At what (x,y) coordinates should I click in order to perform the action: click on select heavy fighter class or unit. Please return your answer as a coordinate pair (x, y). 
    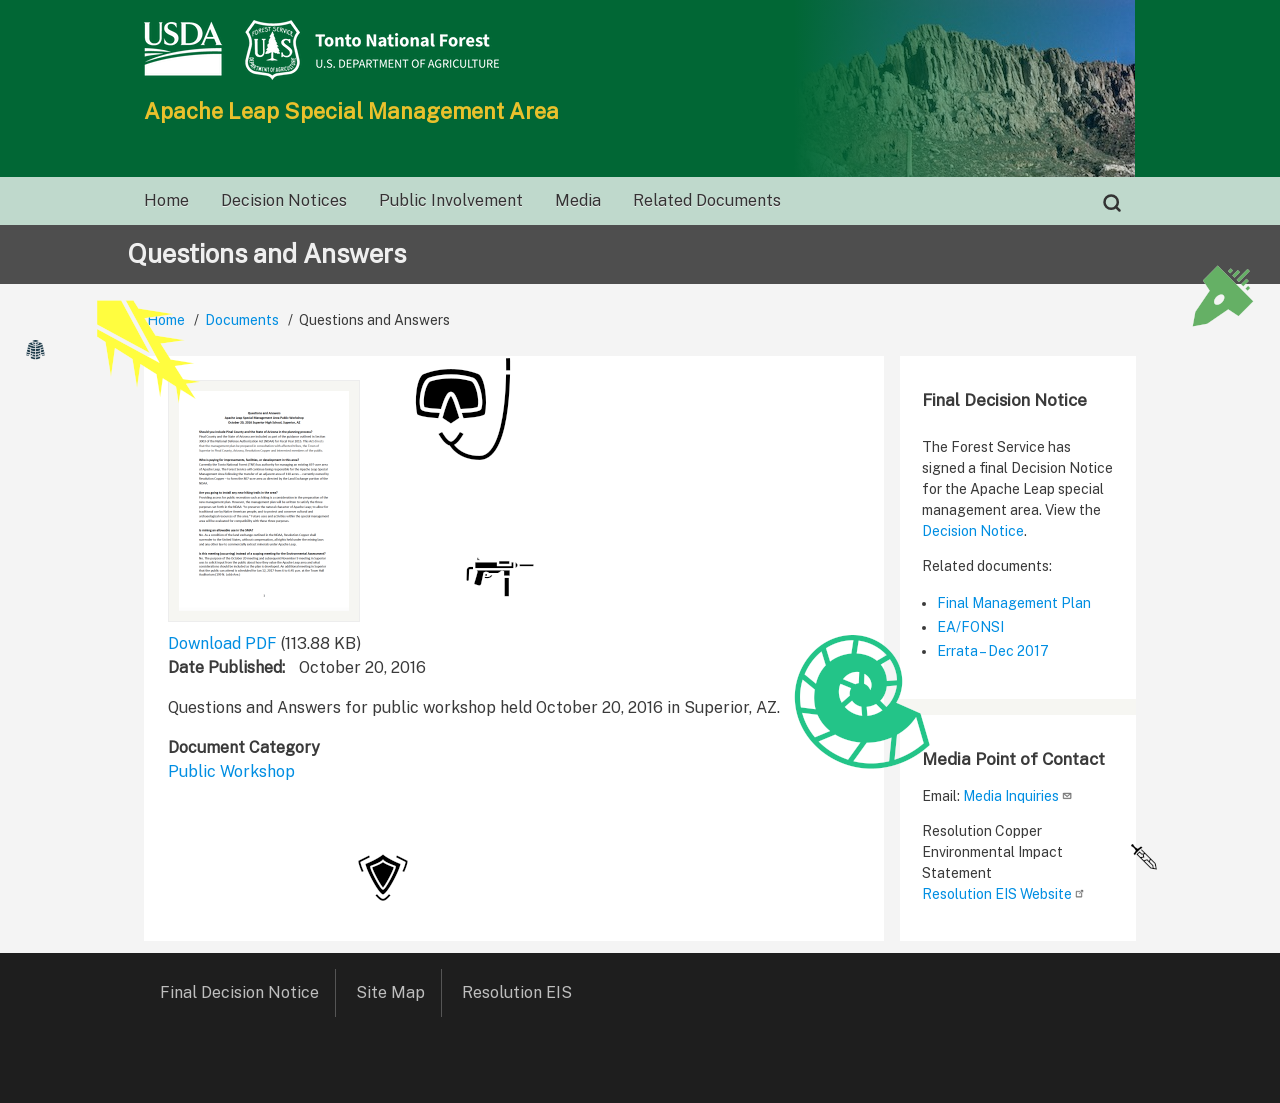
    Looking at the image, I should click on (1223, 296).